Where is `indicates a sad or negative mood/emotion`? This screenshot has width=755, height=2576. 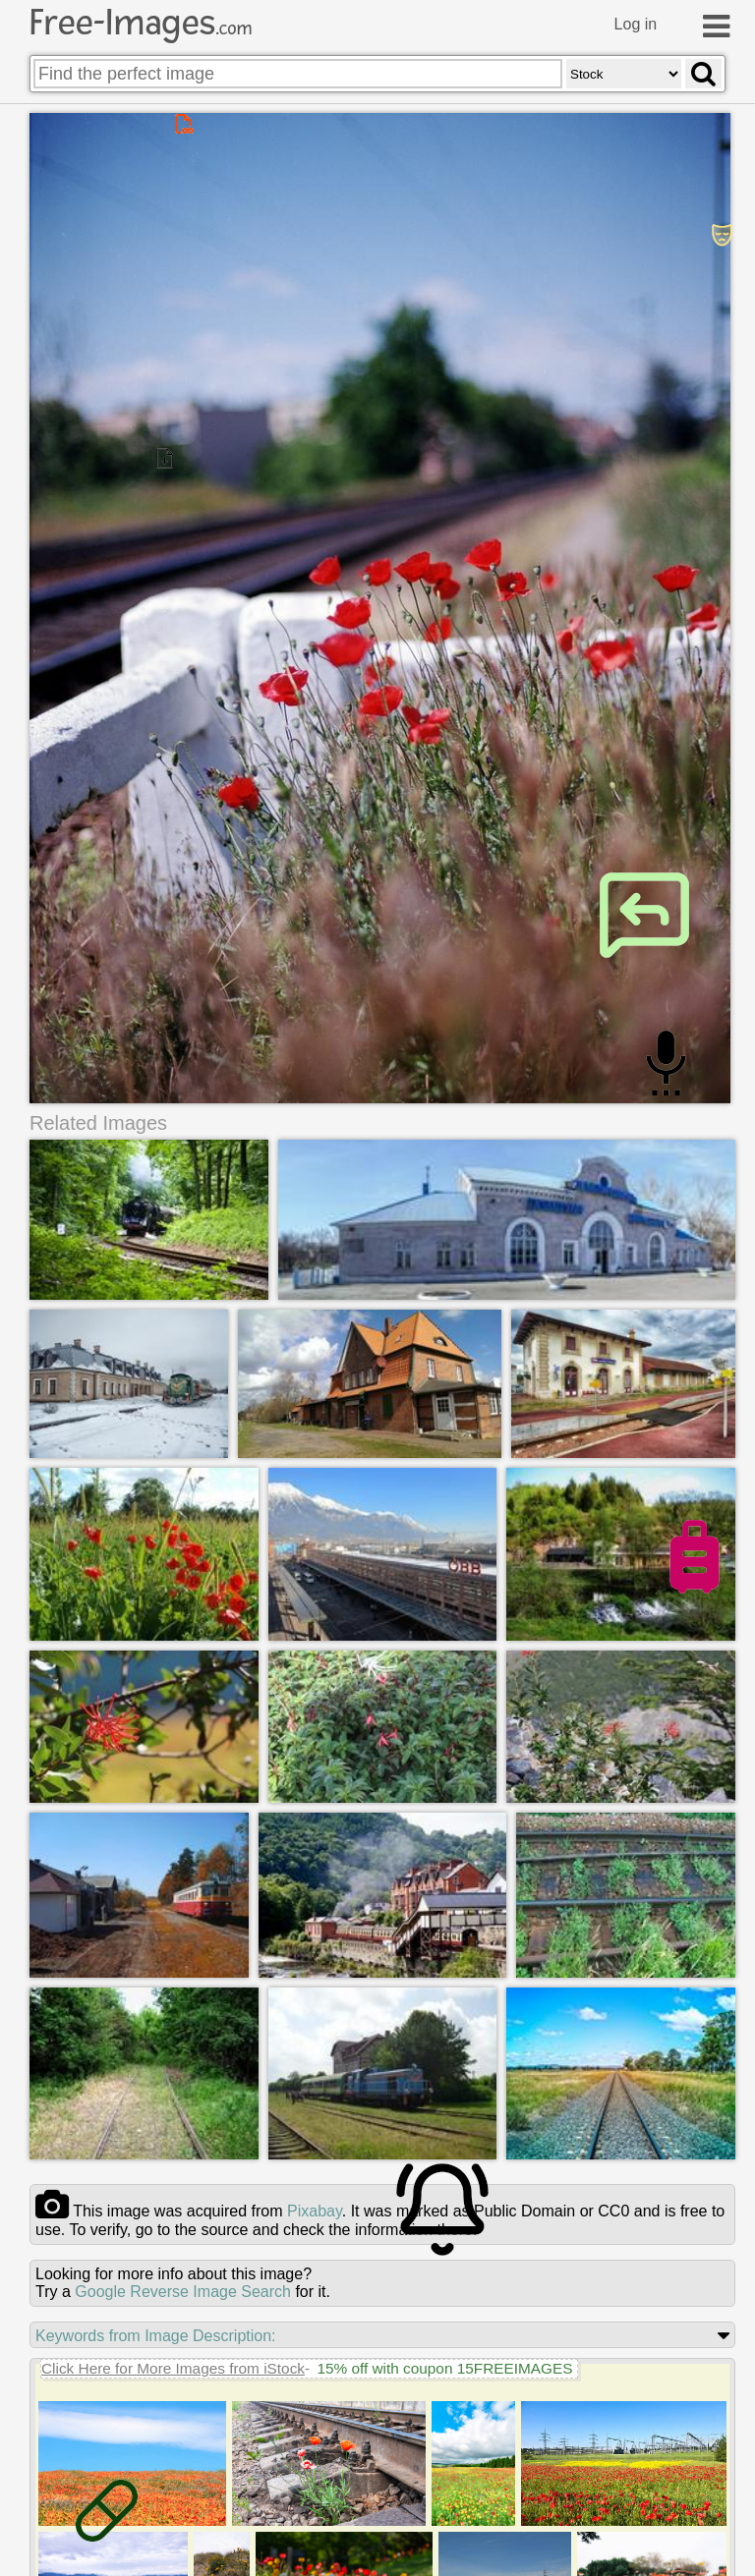 indicates a sad or negative mood/emotion is located at coordinates (722, 234).